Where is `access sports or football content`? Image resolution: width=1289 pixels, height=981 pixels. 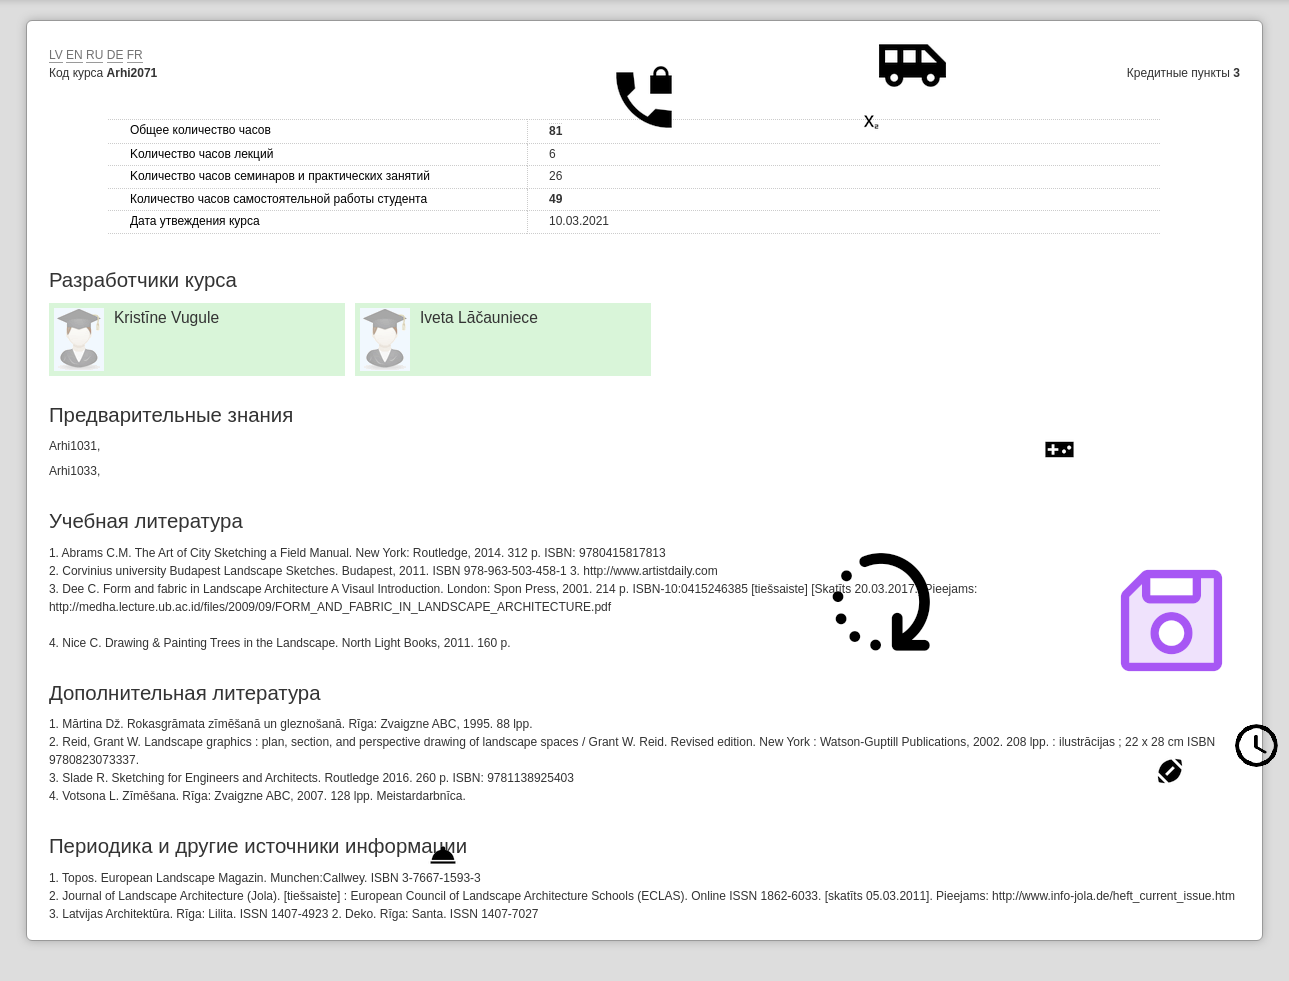 access sports or football content is located at coordinates (1170, 771).